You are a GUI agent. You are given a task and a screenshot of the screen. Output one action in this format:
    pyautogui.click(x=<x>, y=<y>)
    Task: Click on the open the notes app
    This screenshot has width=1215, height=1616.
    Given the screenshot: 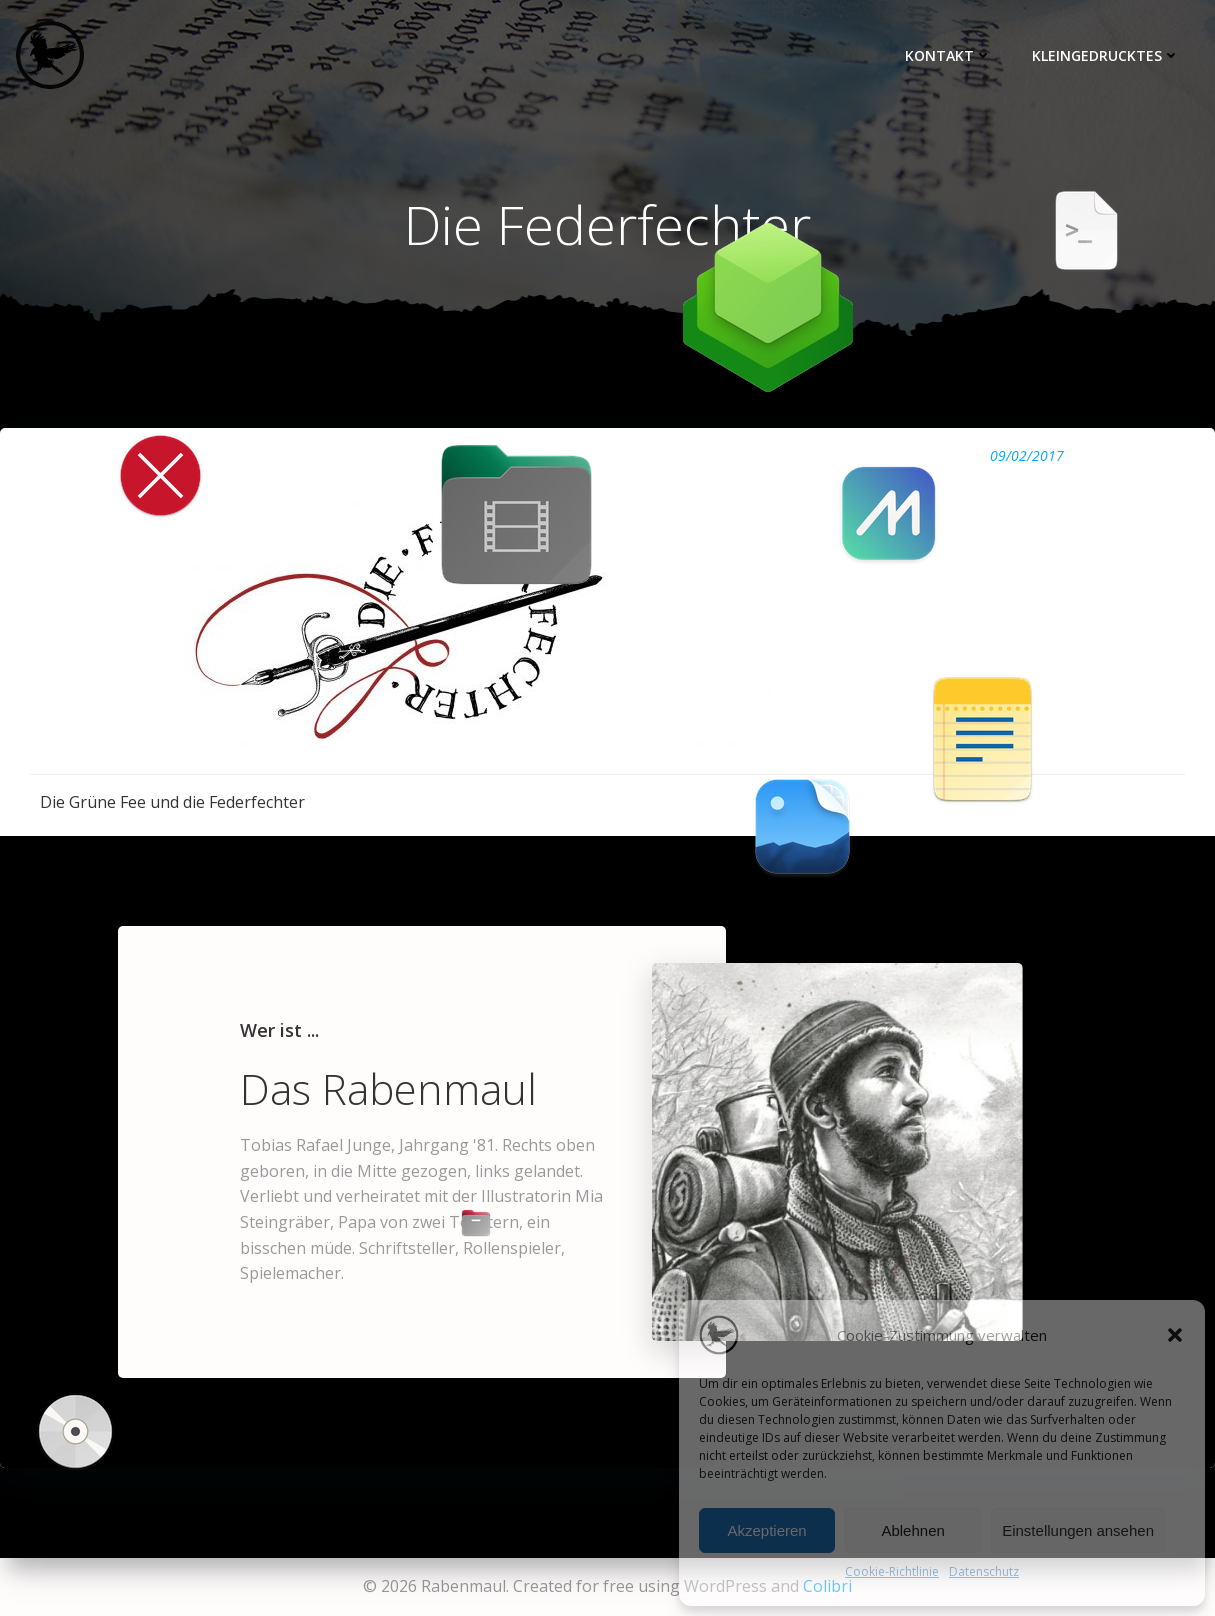 What is the action you would take?
    pyautogui.click(x=982, y=739)
    